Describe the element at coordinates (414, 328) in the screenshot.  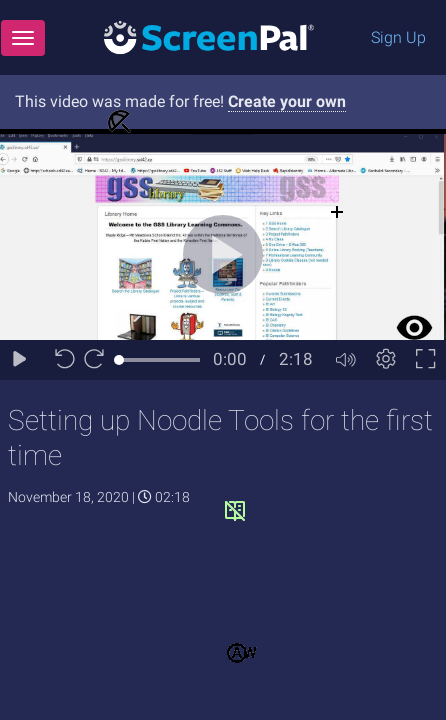
I see `toggle visibility of an item or element` at that location.